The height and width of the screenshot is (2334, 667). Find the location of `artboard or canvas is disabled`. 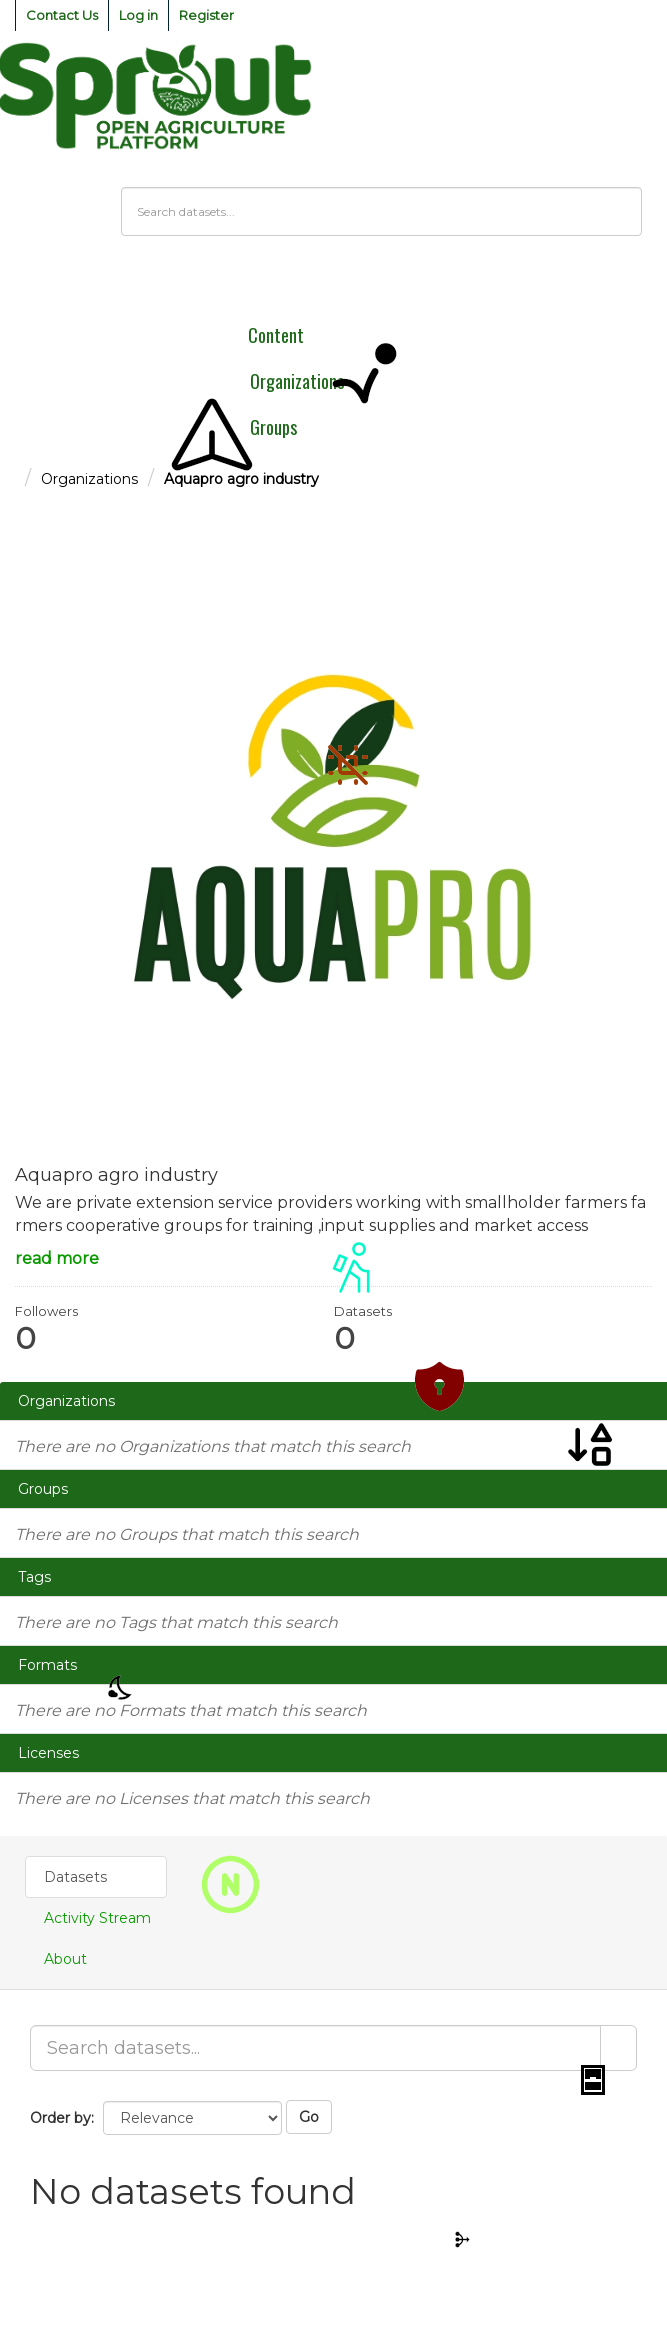

artboard or canvas is disabled is located at coordinates (348, 765).